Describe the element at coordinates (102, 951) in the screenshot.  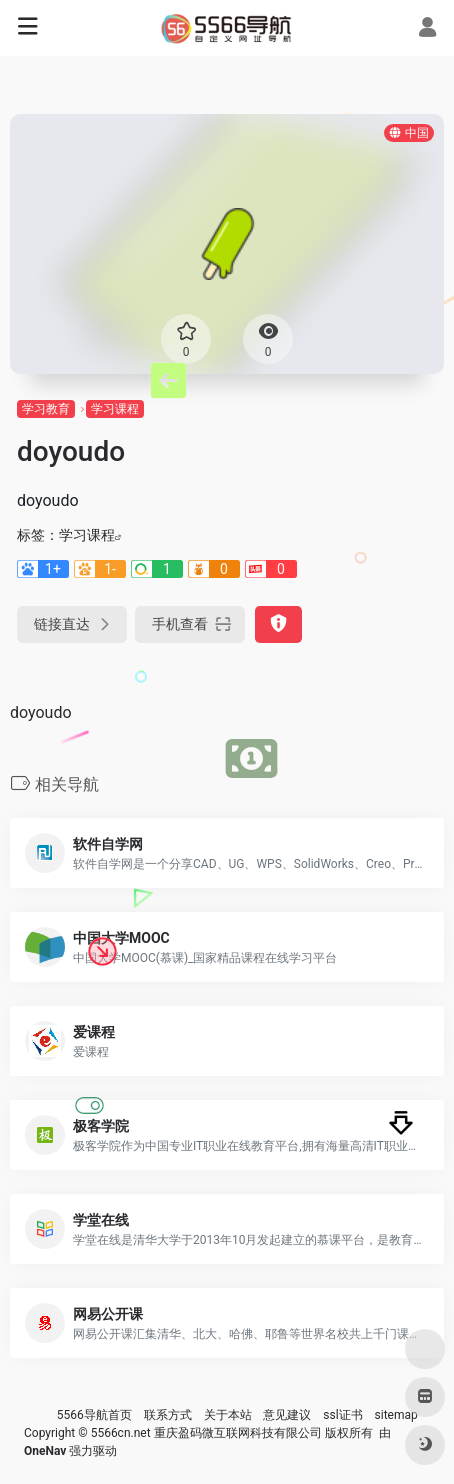
I see `navigate to the next item or section` at that location.